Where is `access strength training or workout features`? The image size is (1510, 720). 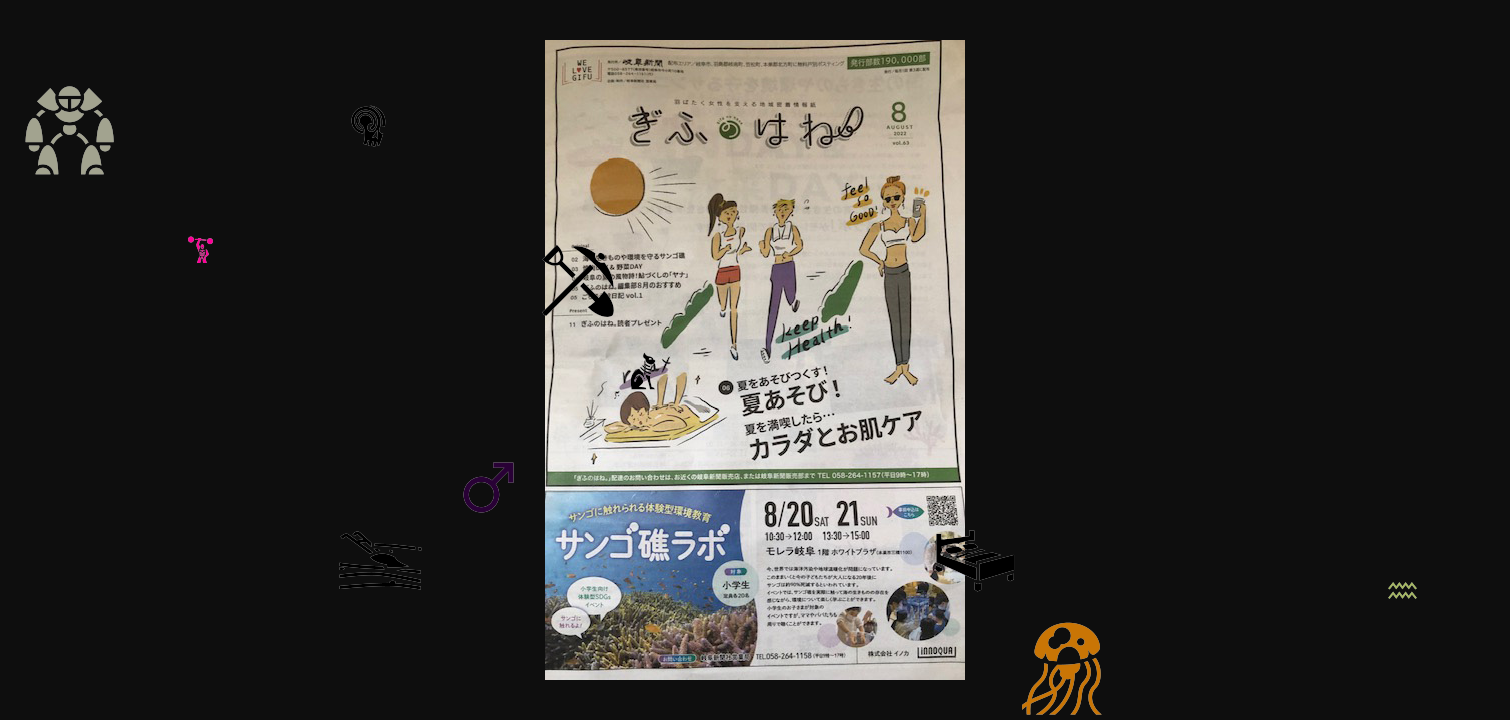 access strength training or workout features is located at coordinates (200, 249).